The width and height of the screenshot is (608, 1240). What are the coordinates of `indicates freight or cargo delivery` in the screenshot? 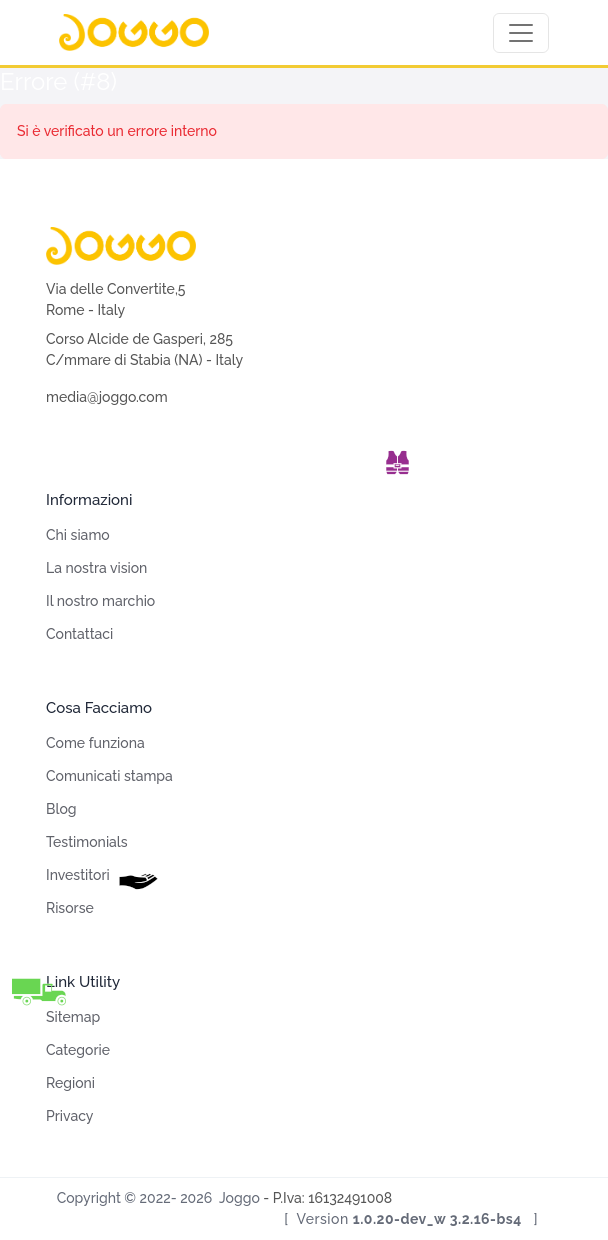 It's located at (39, 992).